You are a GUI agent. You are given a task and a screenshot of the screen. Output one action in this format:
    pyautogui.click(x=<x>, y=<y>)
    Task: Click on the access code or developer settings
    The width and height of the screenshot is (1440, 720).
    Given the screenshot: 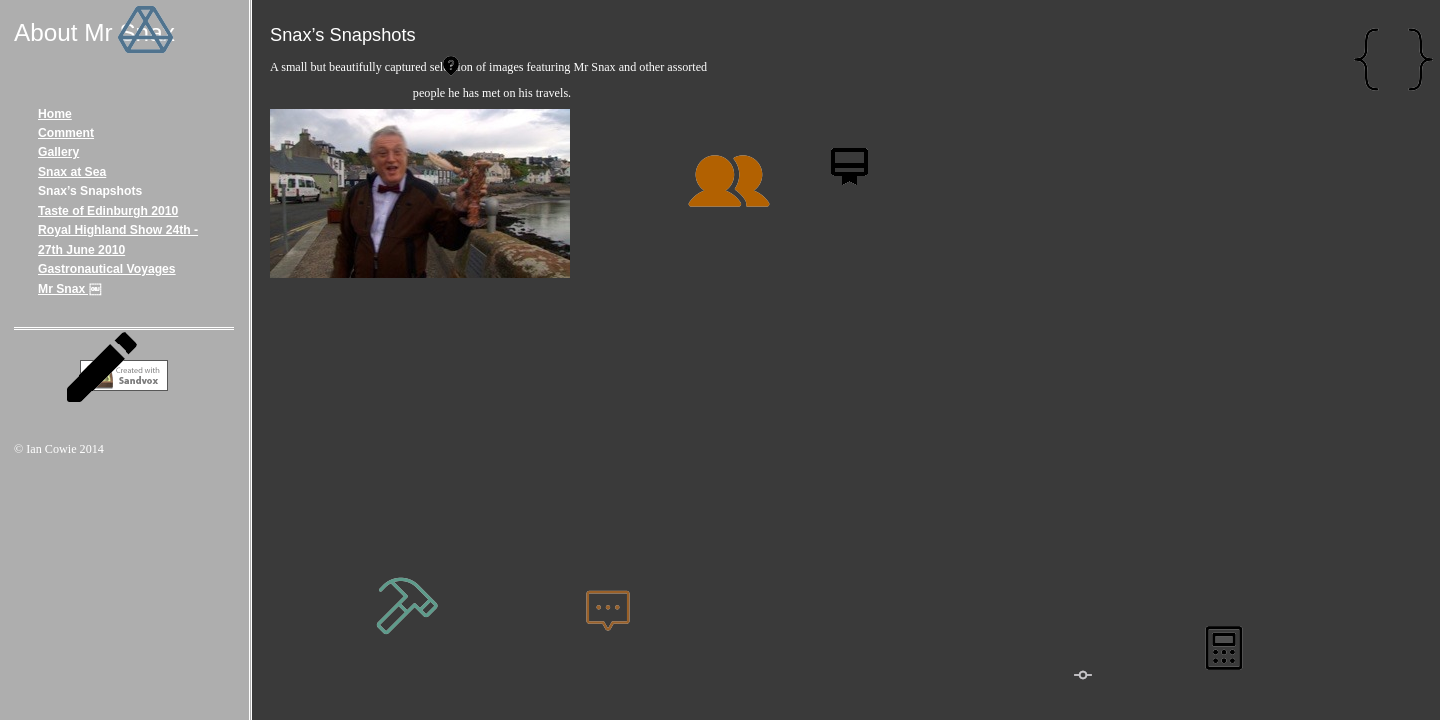 What is the action you would take?
    pyautogui.click(x=1393, y=59)
    